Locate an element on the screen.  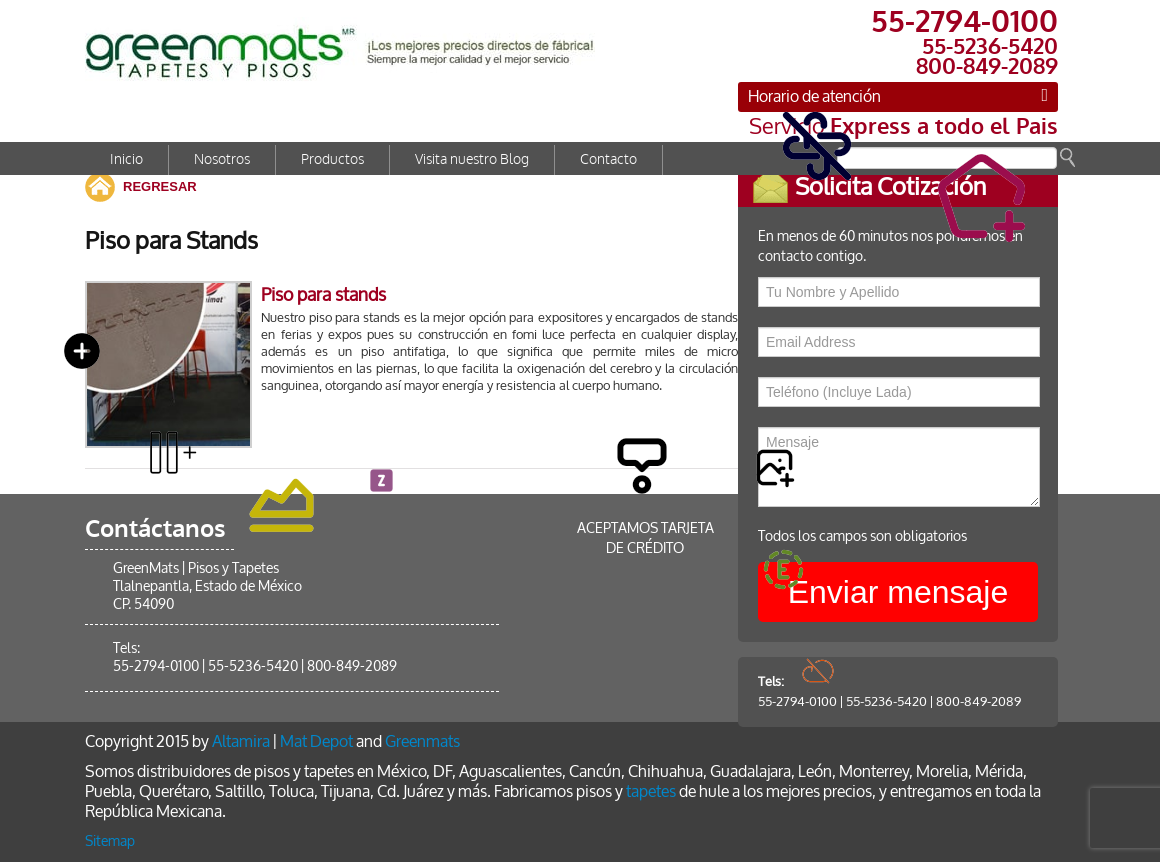
view area chart or graph data is located at coordinates (281, 503).